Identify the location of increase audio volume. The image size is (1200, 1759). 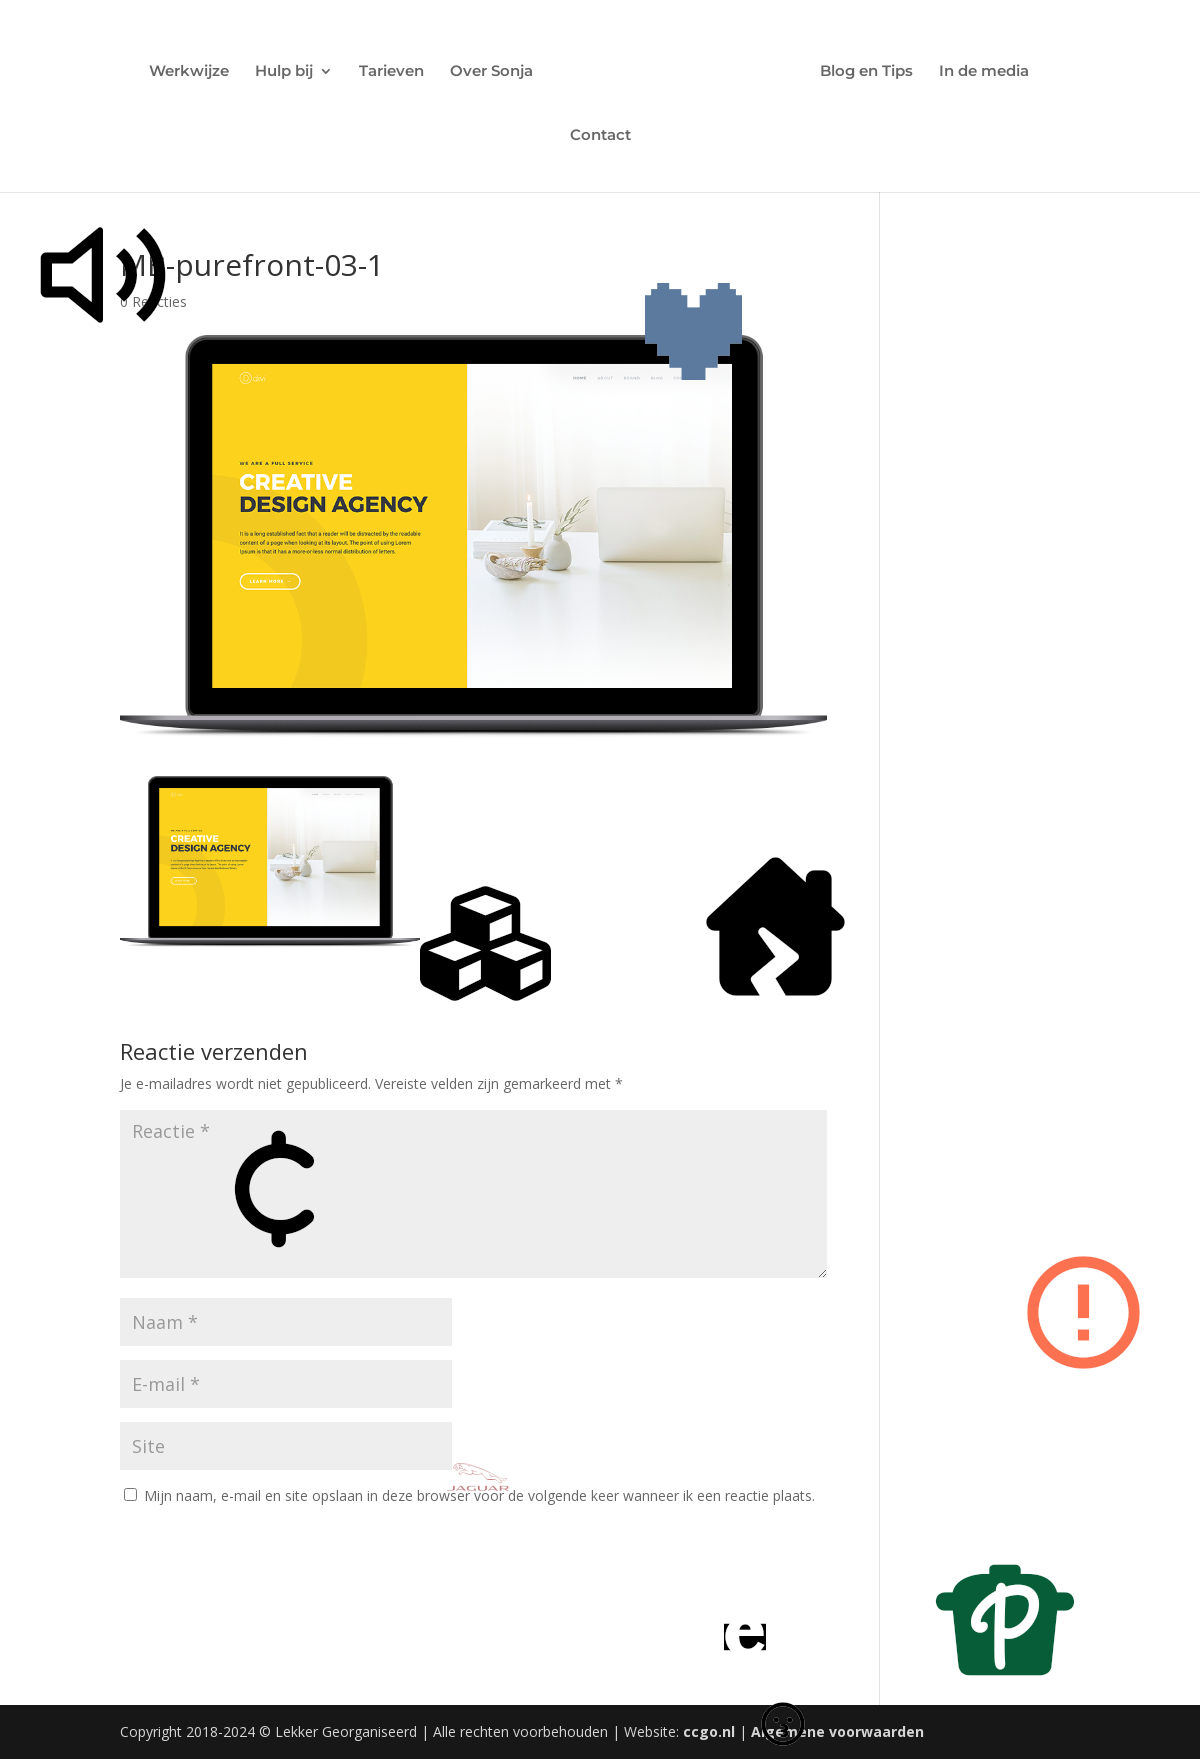
(103, 275).